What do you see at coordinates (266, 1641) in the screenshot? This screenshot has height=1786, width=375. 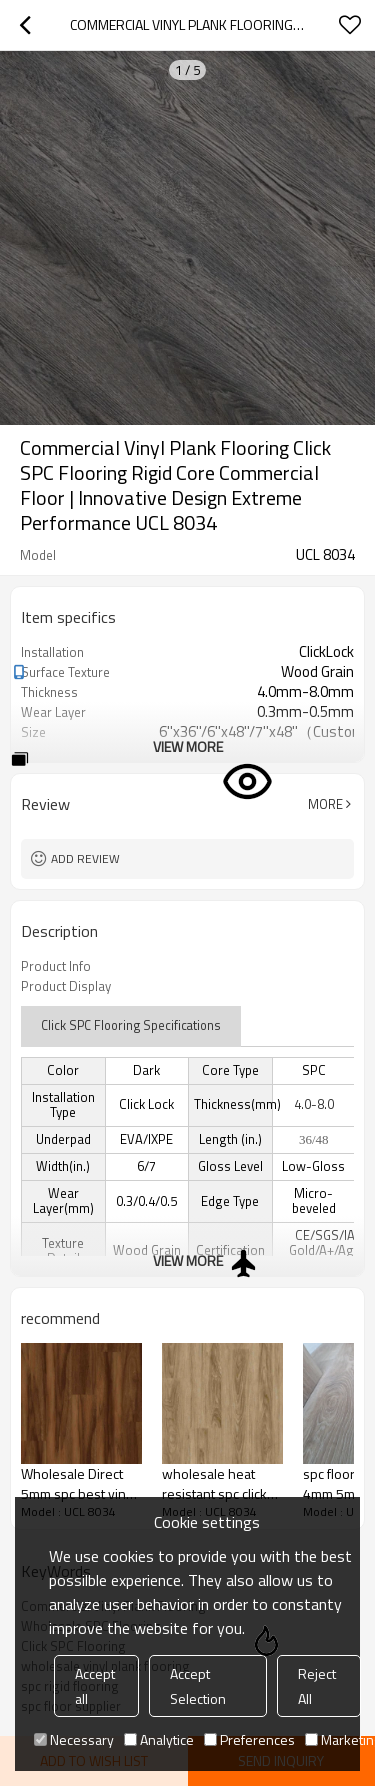 I see `view trending or hot content` at bounding box center [266, 1641].